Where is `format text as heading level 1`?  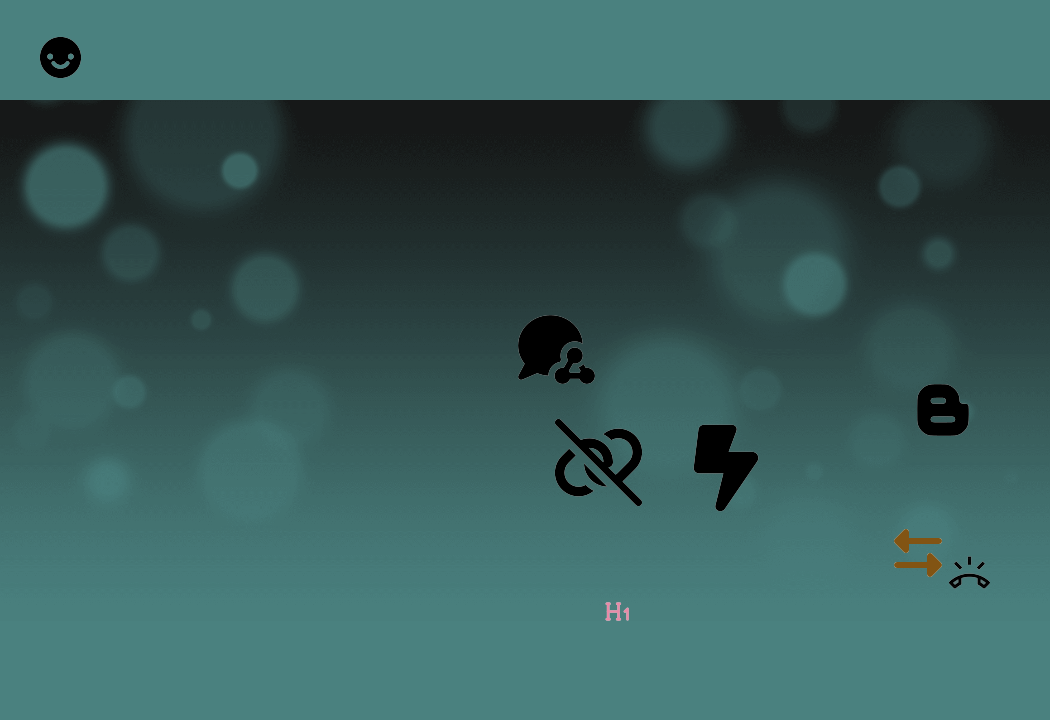
format text as heading level 1 is located at coordinates (618, 611).